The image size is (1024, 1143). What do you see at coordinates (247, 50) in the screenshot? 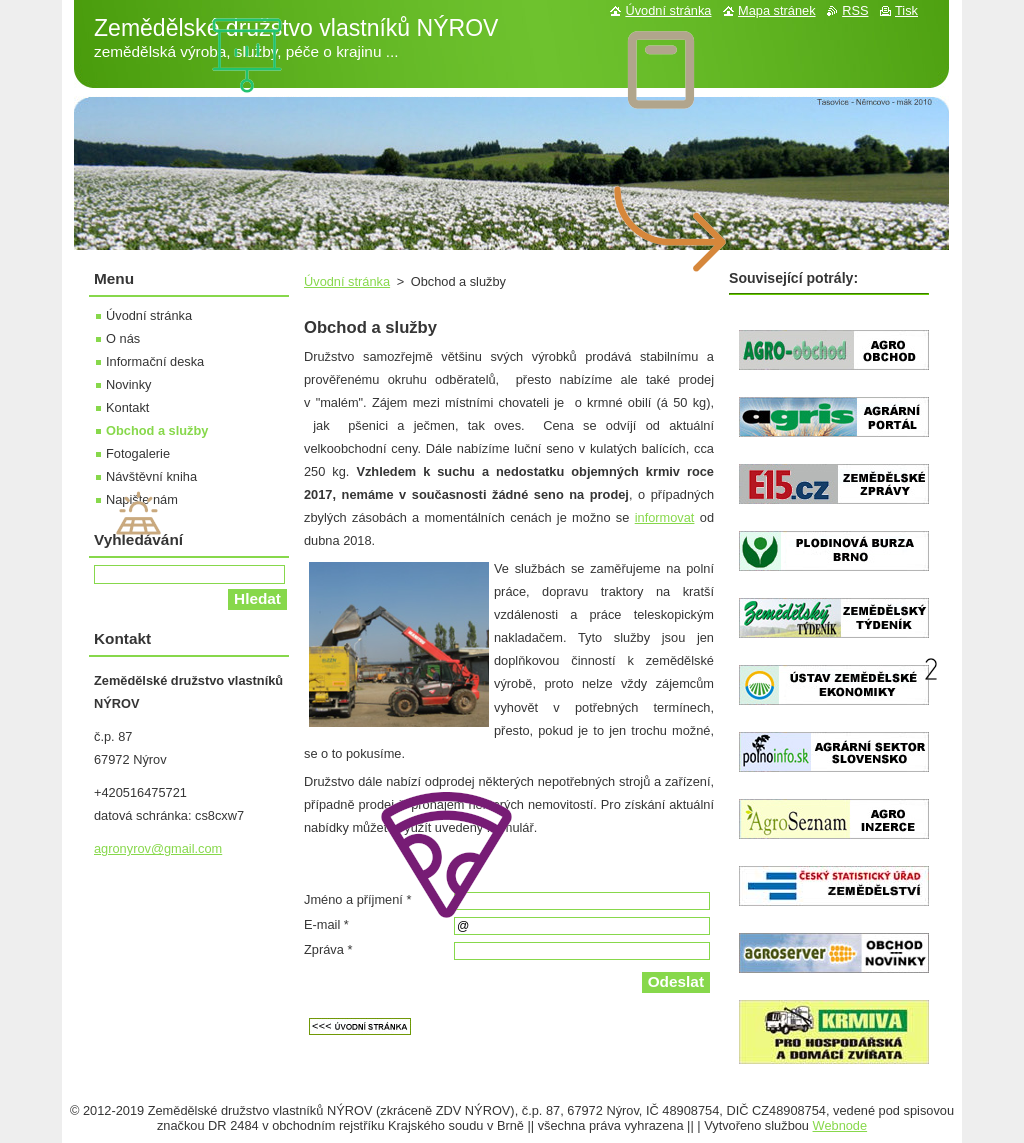
I see `view presentation with data charts` at bounding box center [247, 50].